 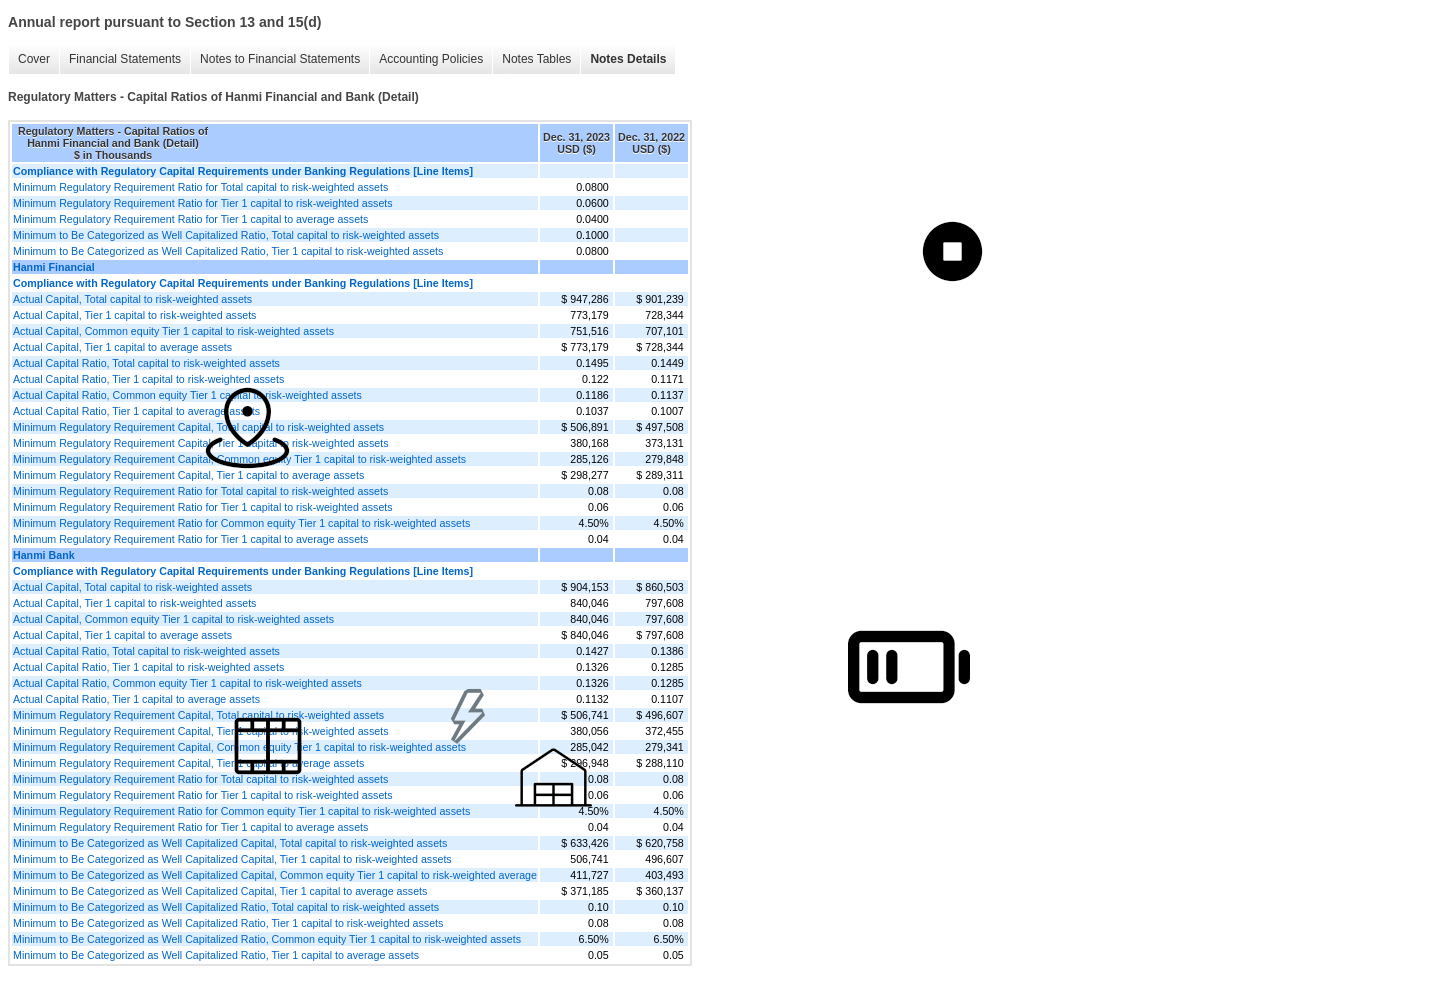 I want to click on indicates an event or event handler in code, so click(x=466, y=716).